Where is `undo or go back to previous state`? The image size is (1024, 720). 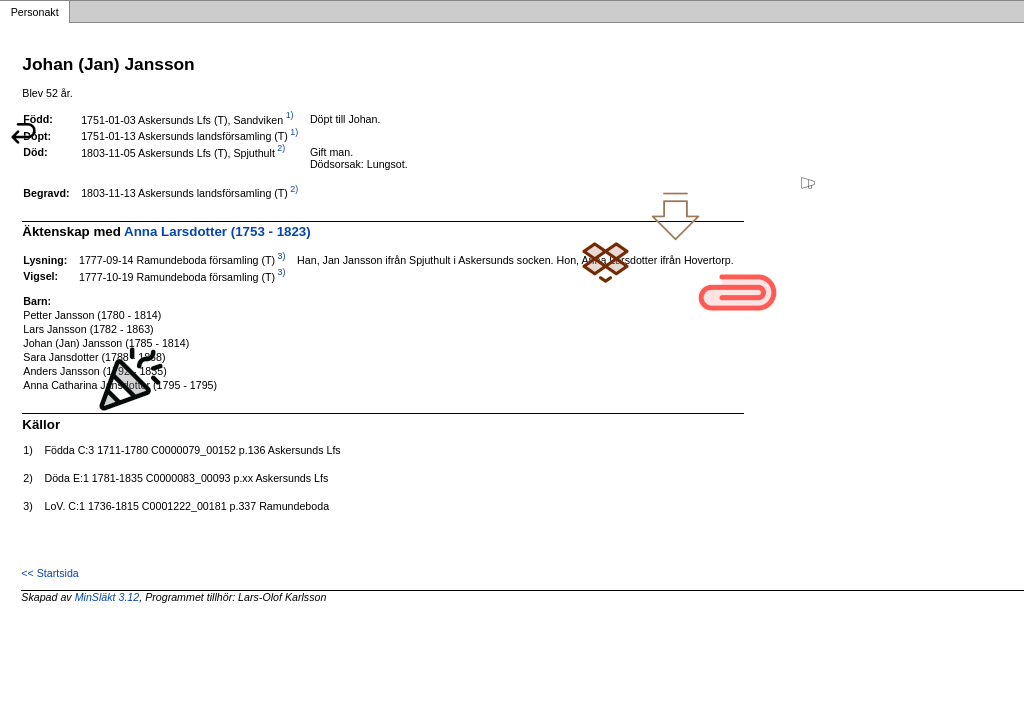
undo or go back to previous state is located at coordinates (23, 132).